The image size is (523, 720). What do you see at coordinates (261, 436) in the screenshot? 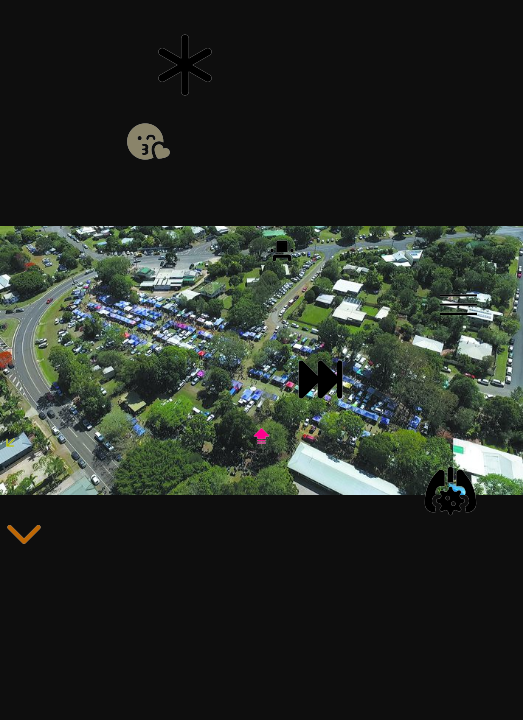
I see `upload file or content` at bounding box center [261, 436].